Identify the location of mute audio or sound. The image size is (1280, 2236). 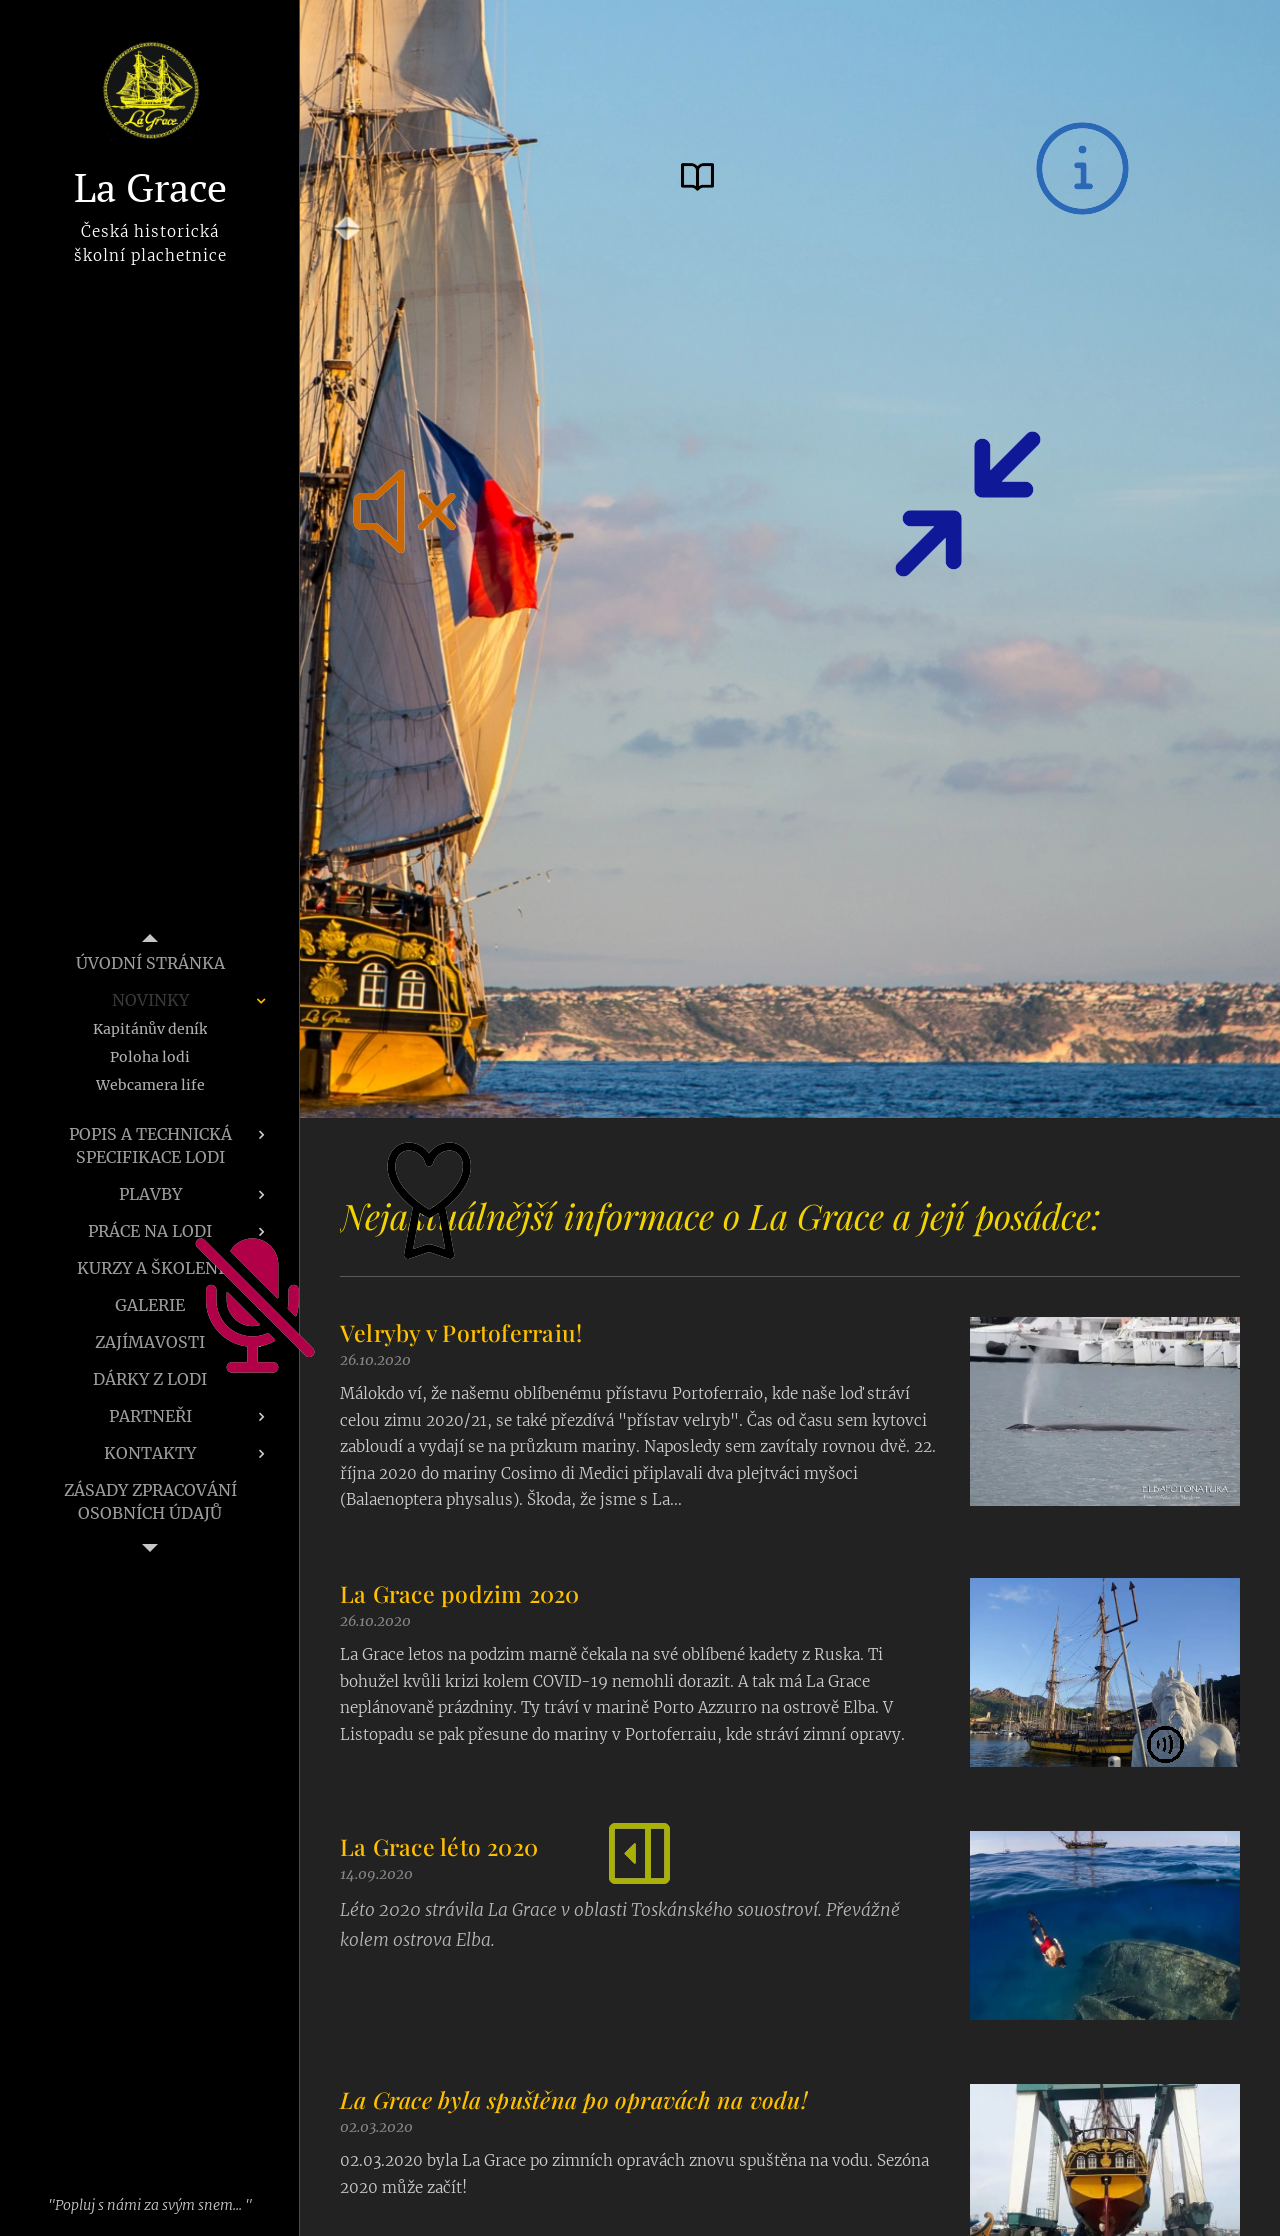
(404, 511).